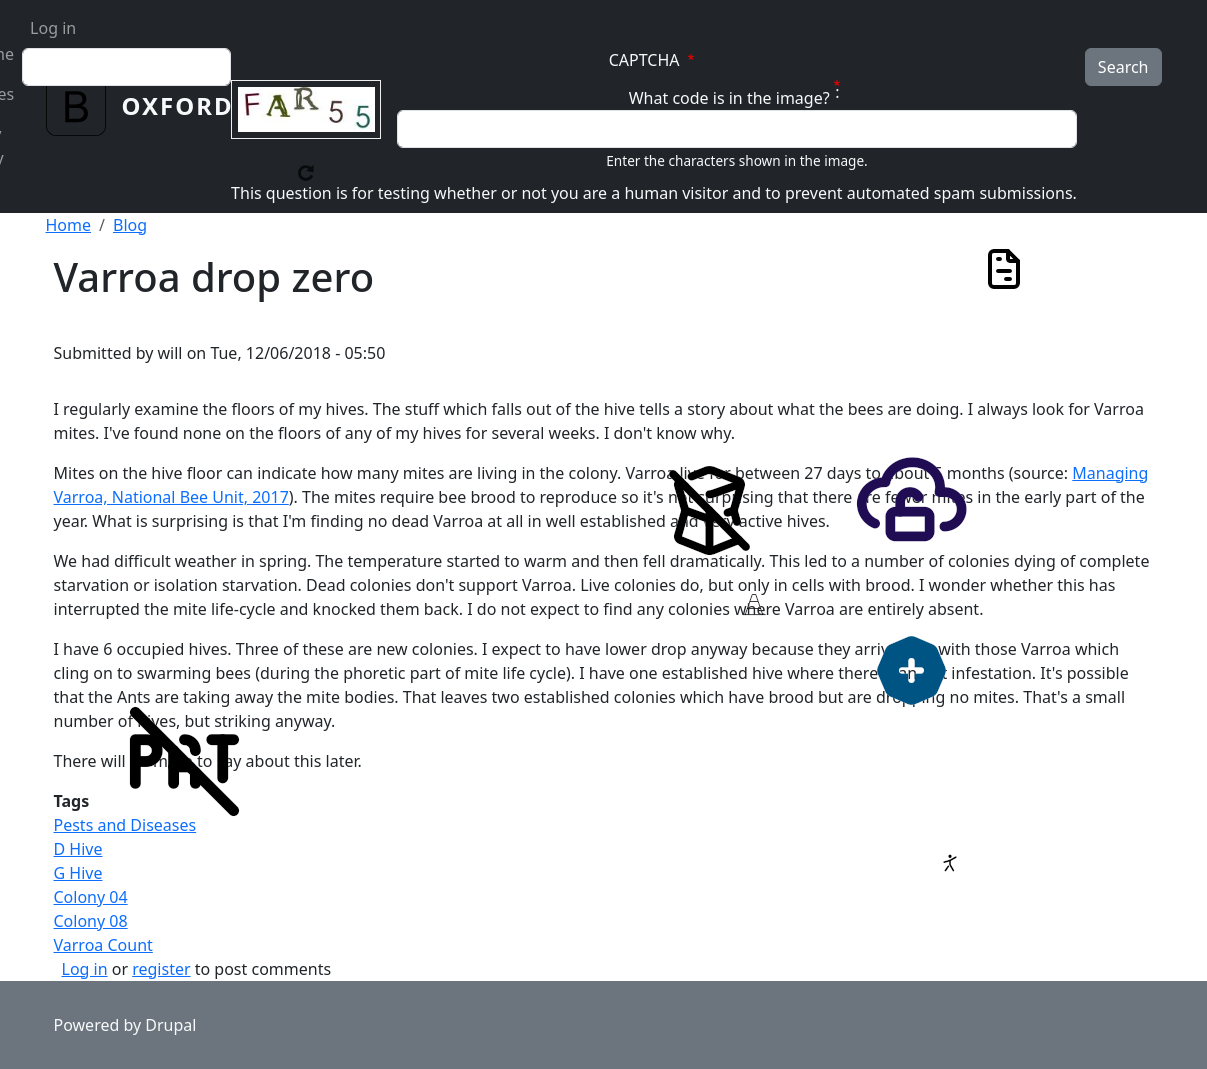  Describe the element at coordinates (754, 605) in the screenshot. I see `indicates an area under construction or maintenance` at that location.